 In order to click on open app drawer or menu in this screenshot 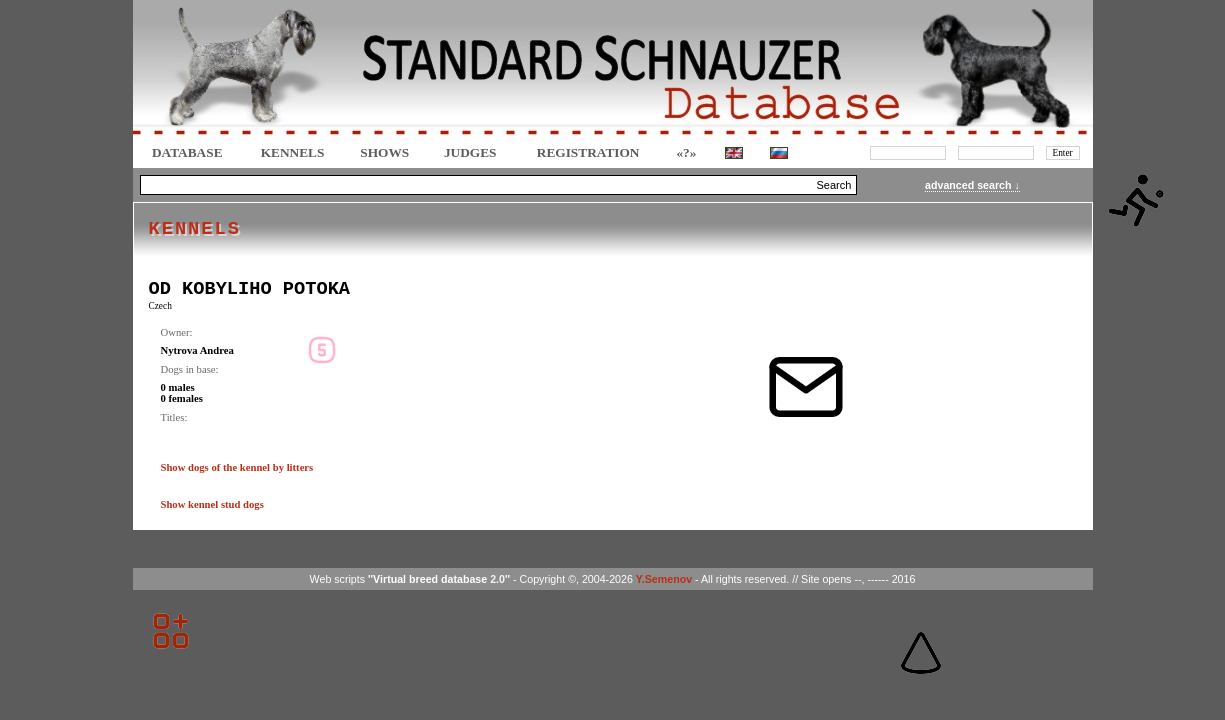, I will do `click(171, 631)`.